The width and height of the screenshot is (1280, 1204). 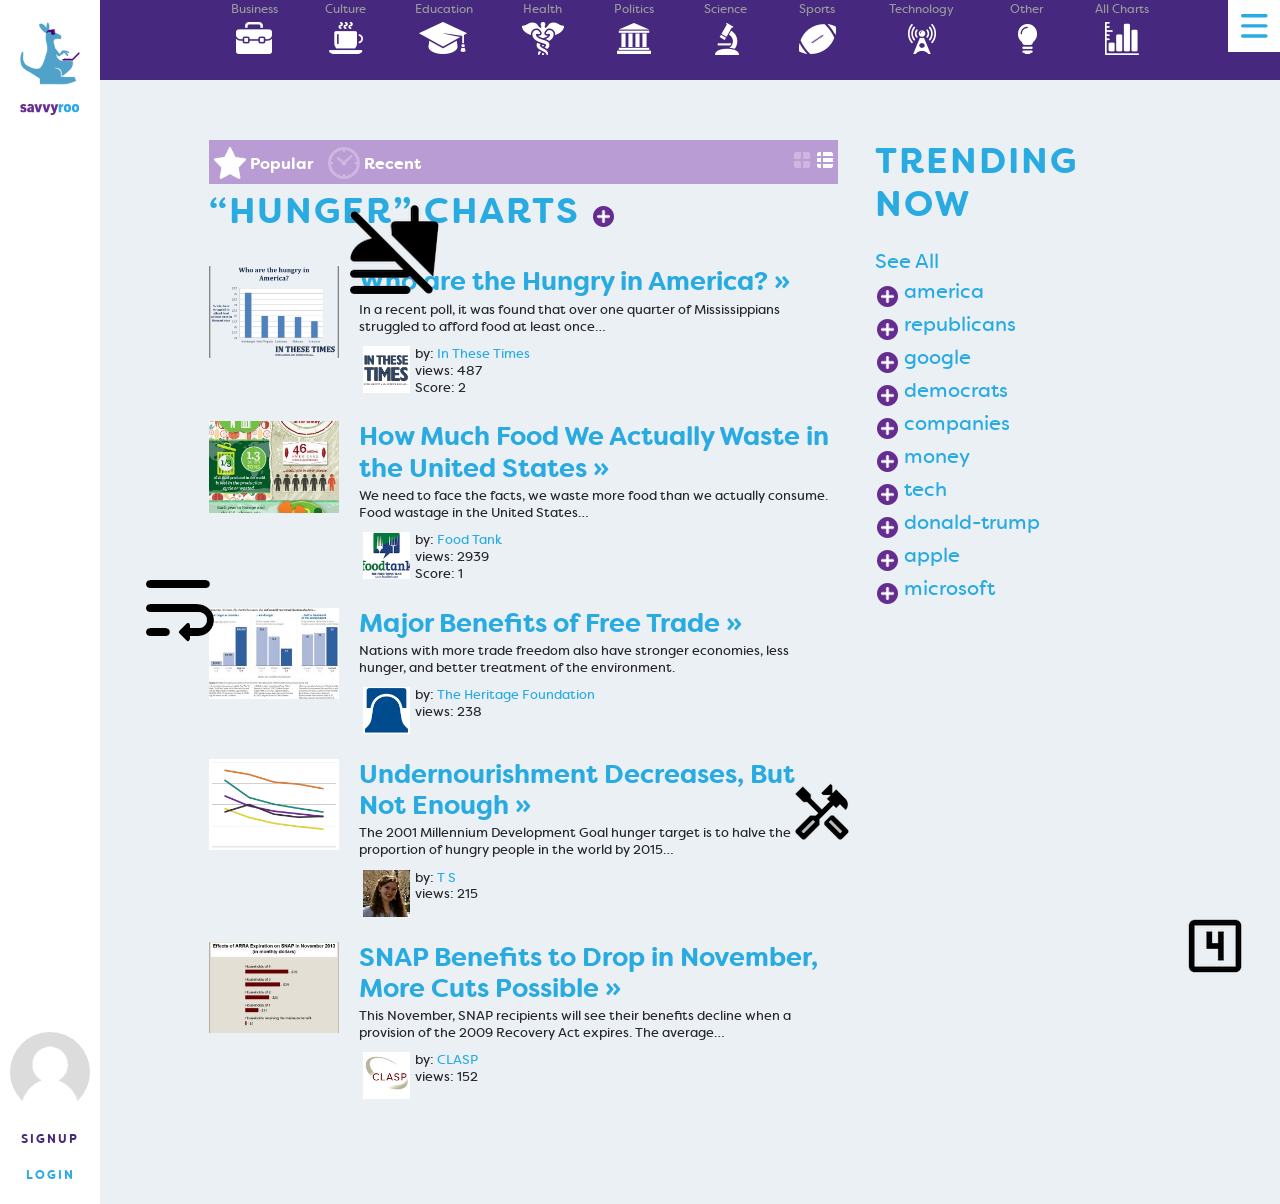 What do you see at coordinates (178, 608) in the screenshot?
I see `toggle text wrapping in a document or editor` at bounding box center [178, 608].